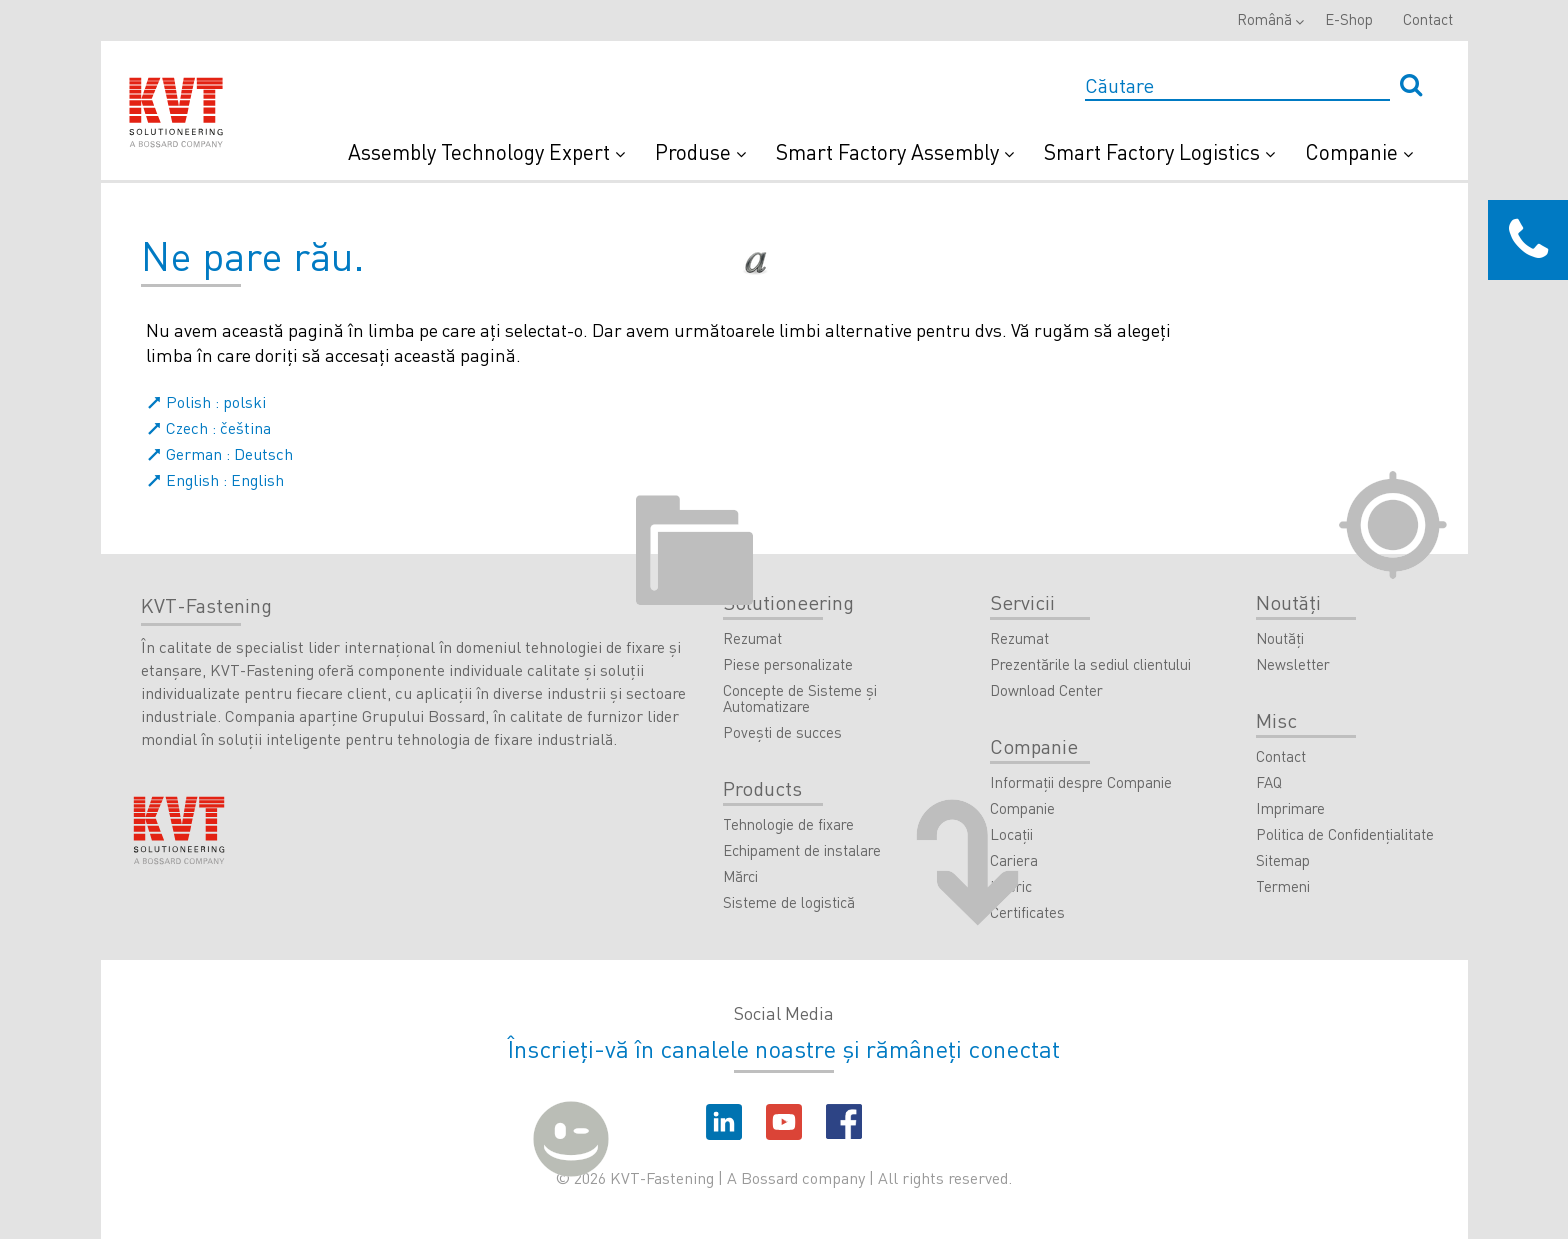 The width and height of the screenshot is (1568, 1239). What do you see at coordinates (571, 1139) in the screenshot?
I see `insert a winking emoji in a message` at bounding box center [571, 1139].